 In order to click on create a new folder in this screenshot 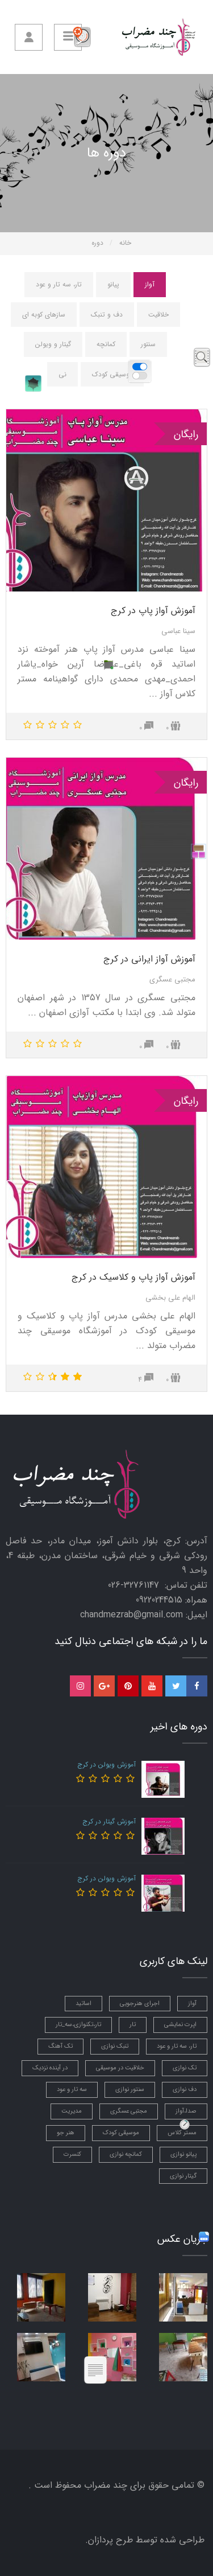, I will do `click(108, 664)`.